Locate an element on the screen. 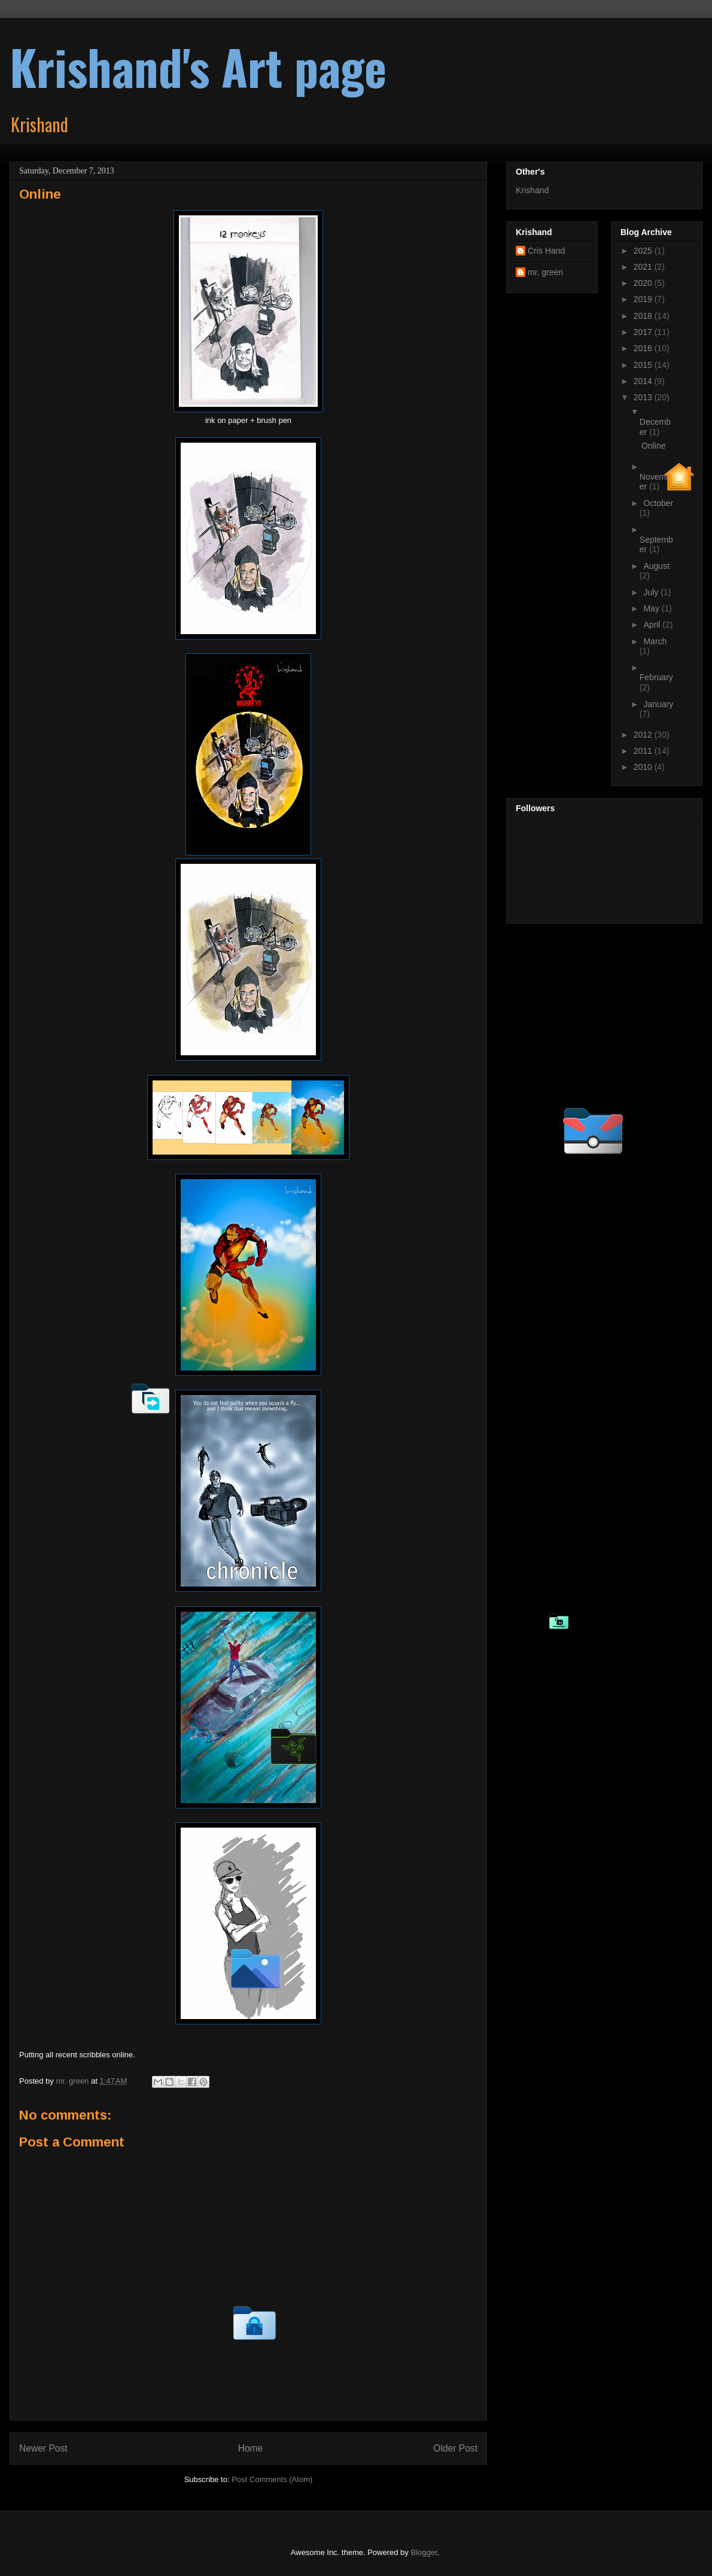  open home settings or preferences is located at coordinates (679, 477).